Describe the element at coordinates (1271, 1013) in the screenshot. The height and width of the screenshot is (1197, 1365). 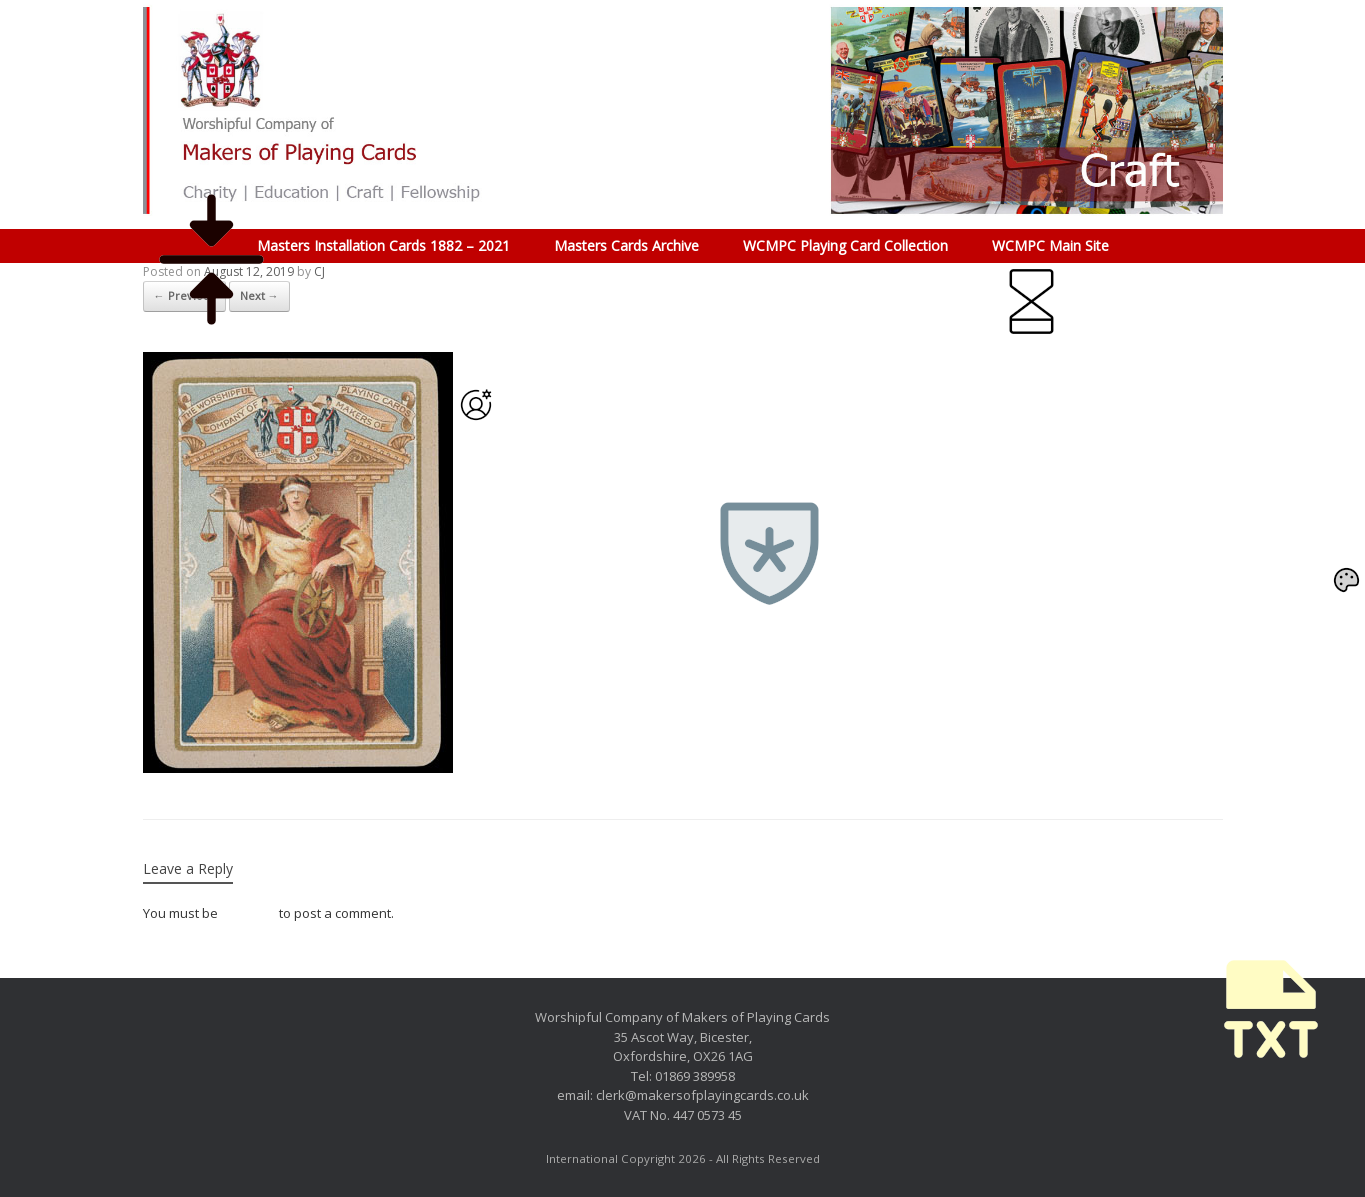
I see `open a plain text file` at that location.